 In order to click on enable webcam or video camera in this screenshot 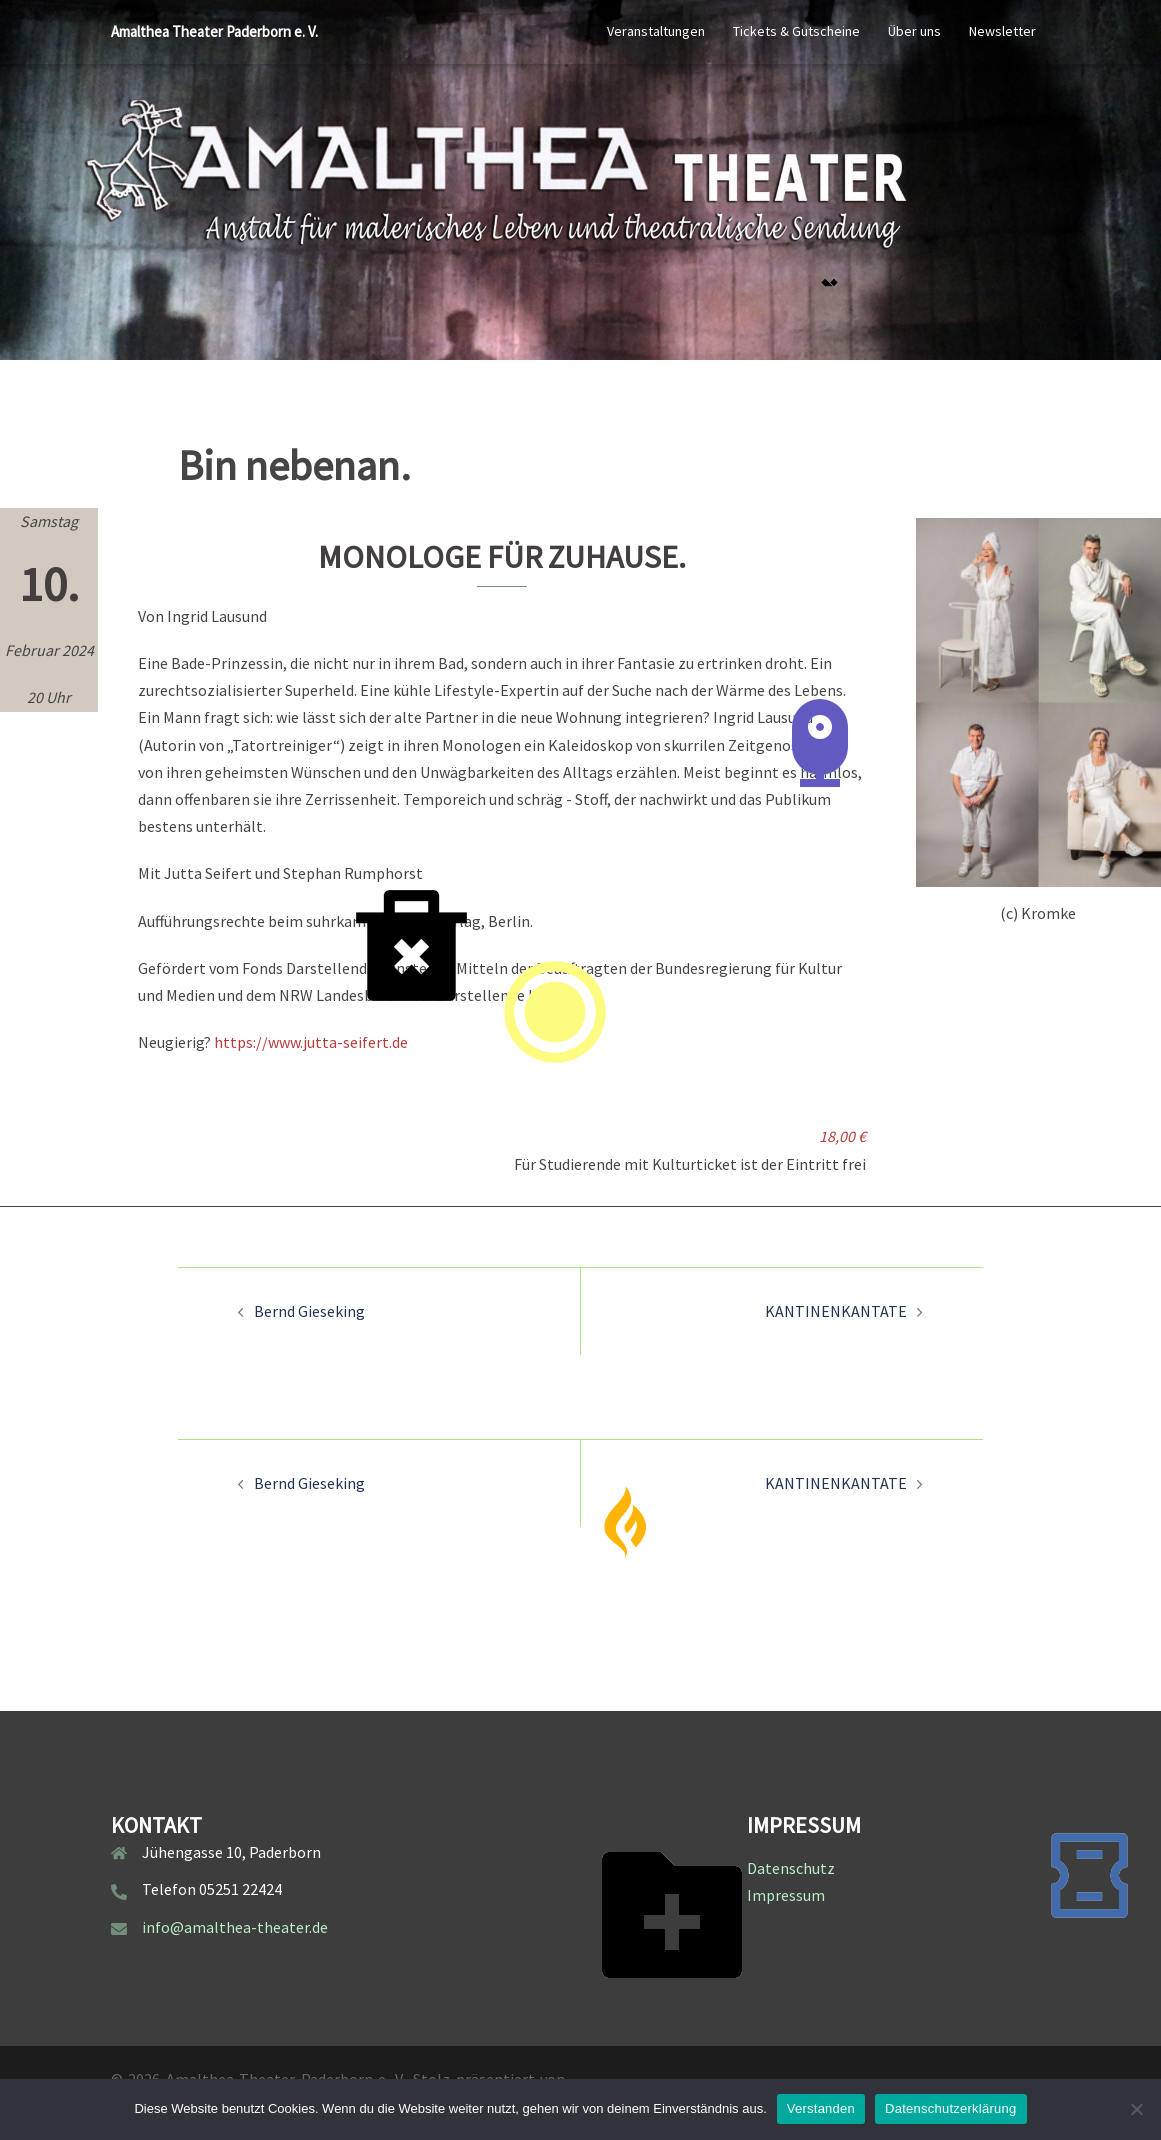, I will do `click(820, 743)`.